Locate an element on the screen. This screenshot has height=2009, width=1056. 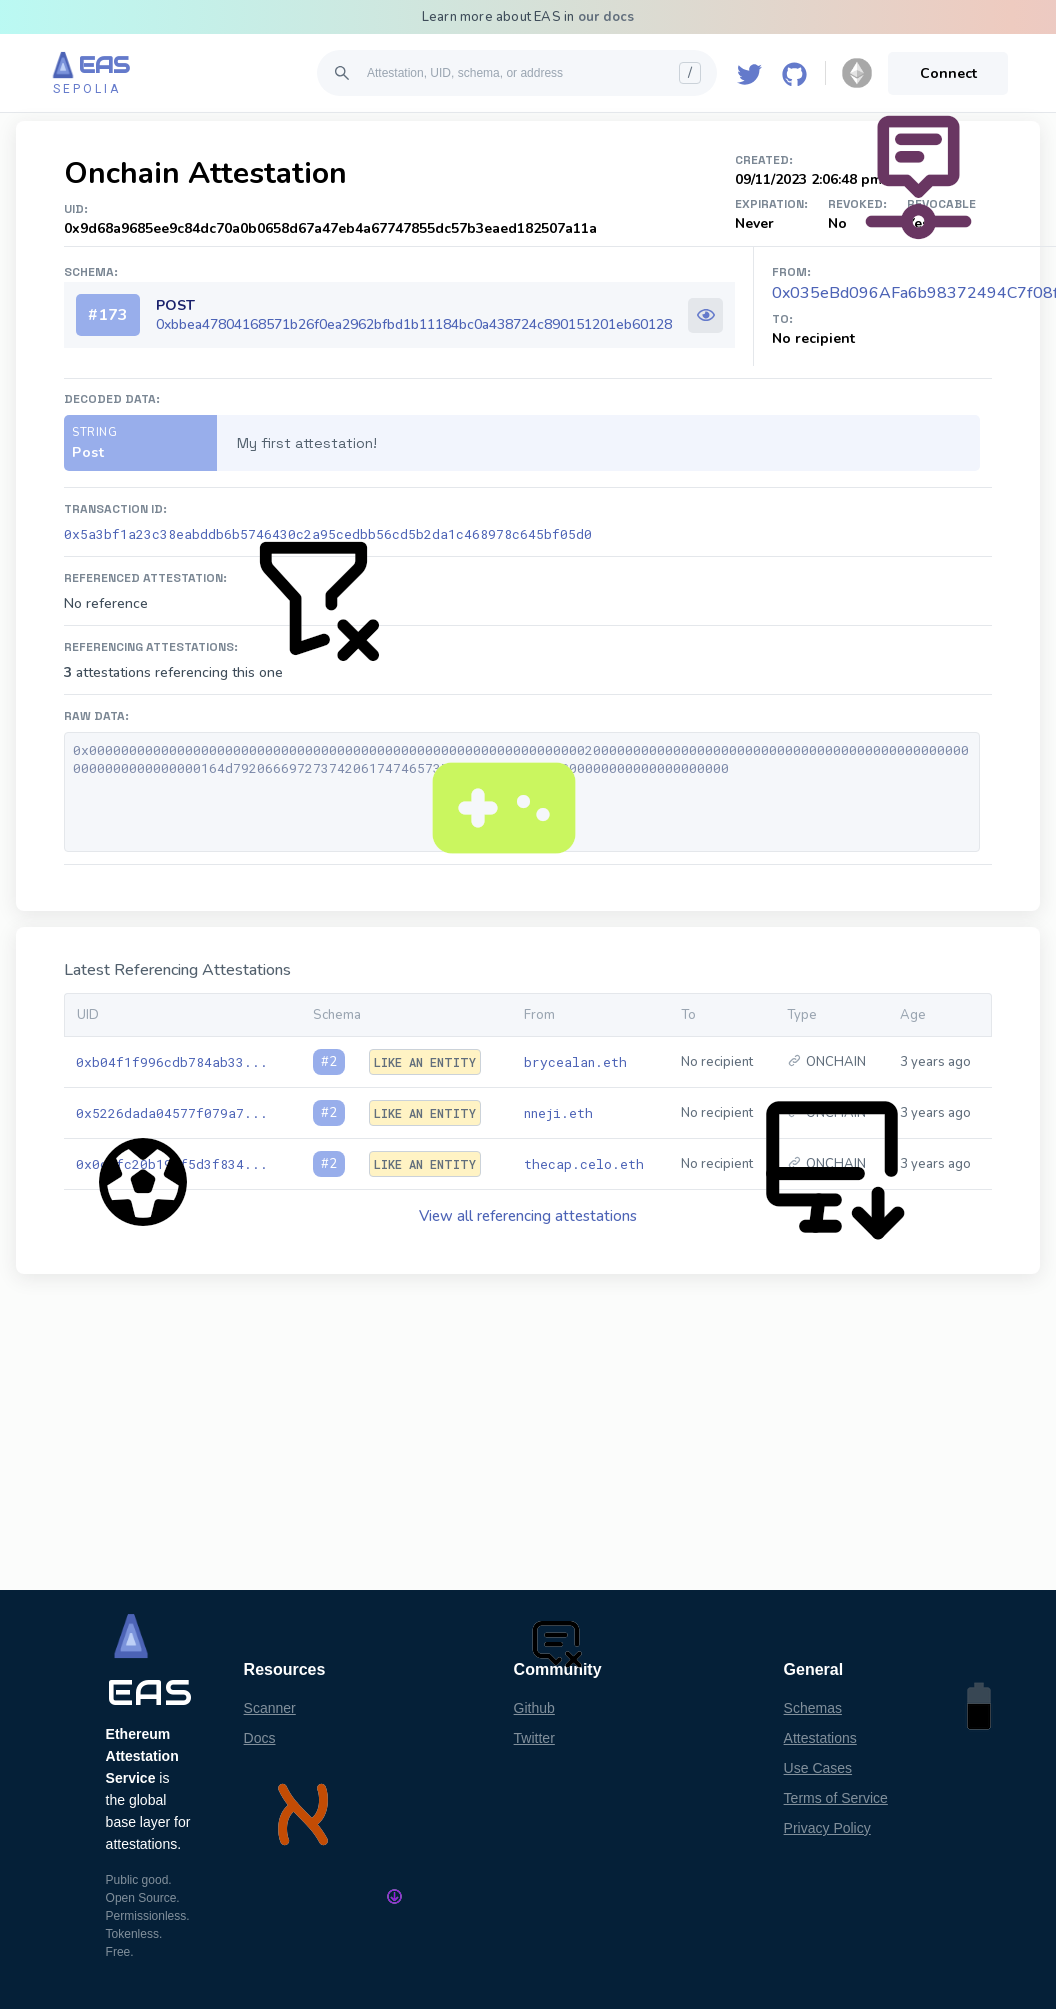
access gaming features or settings is located at coordinates (504, 808).